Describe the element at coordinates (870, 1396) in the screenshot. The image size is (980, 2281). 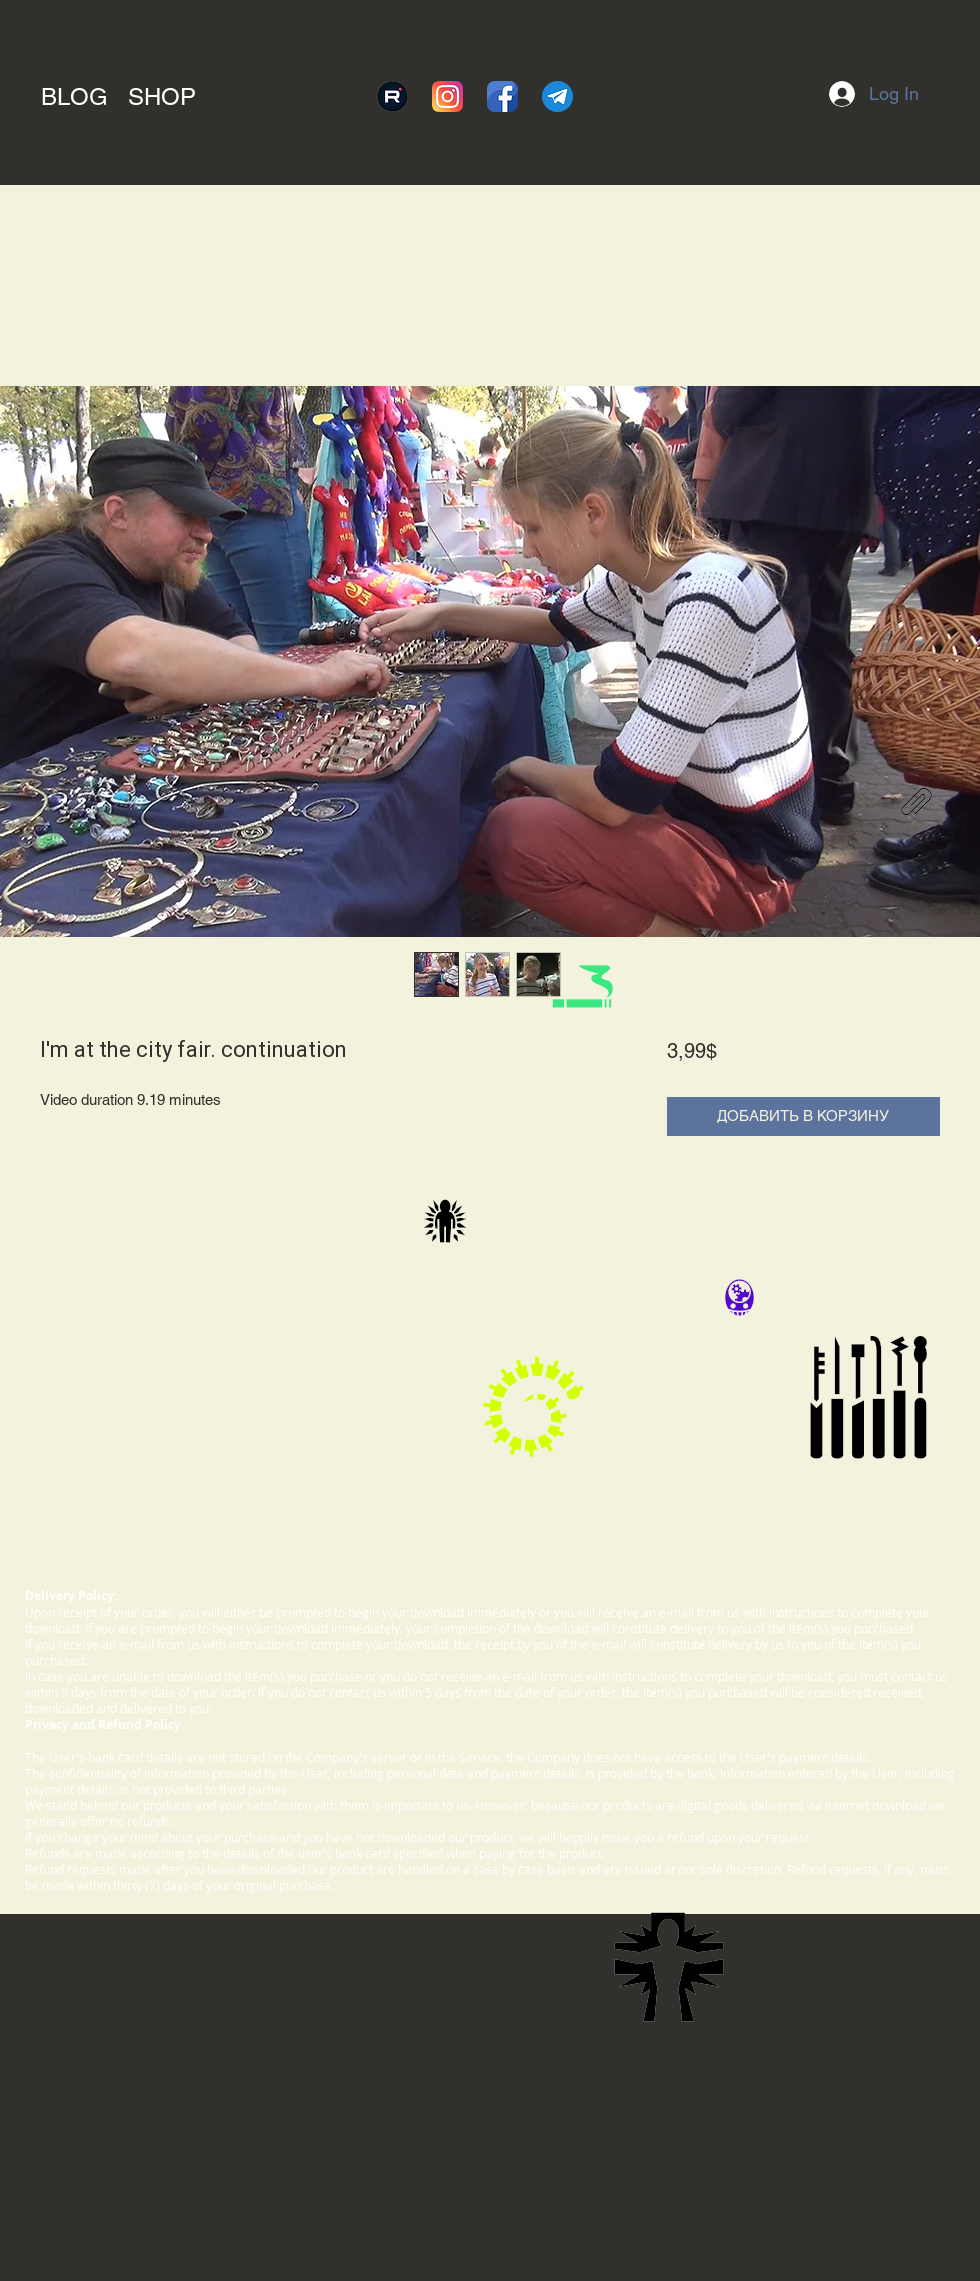
I see `lockpicking tools or thief skills in a game` at that location.